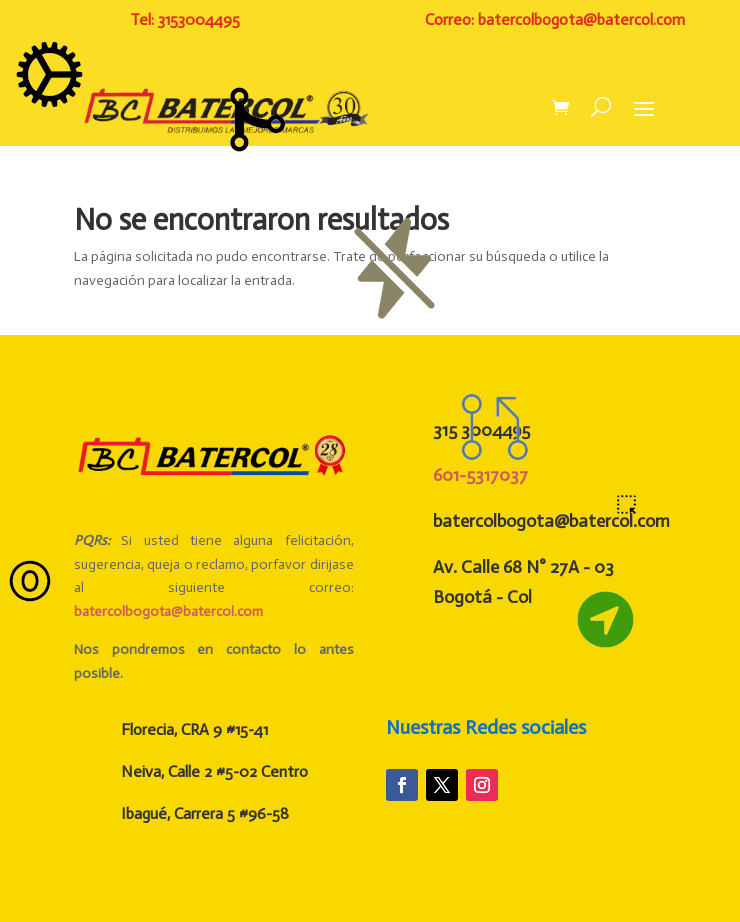 This screenshot has width=740, height=922. Describe the element at coordinates (492, 427) in the screenshot. I see `create a new pull request` at that location.